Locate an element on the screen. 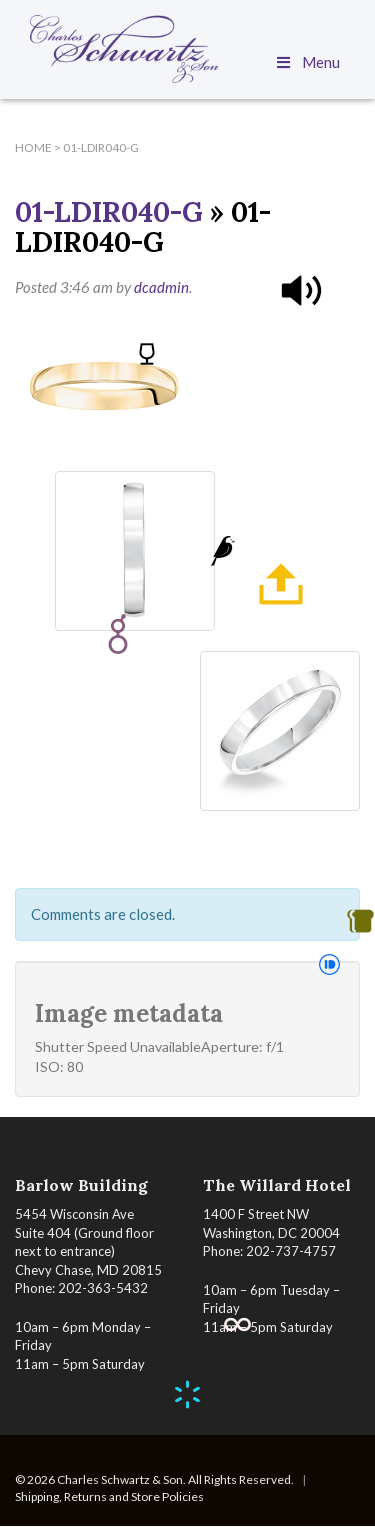 The image size is (375, 1527). indicates unlimited or infinite content is located at coordinates (237, 1324).